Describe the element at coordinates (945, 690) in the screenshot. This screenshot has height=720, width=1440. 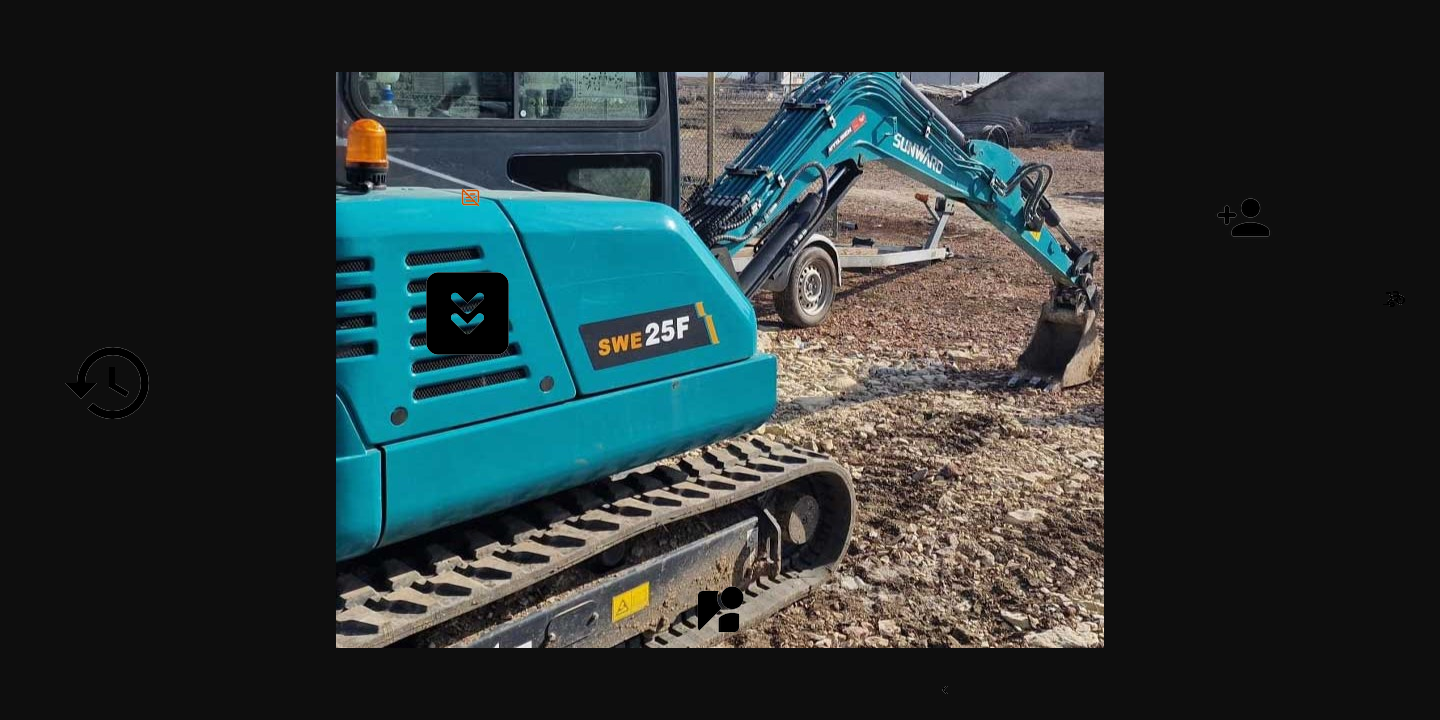
I see `go back to the previous screen` at that location.